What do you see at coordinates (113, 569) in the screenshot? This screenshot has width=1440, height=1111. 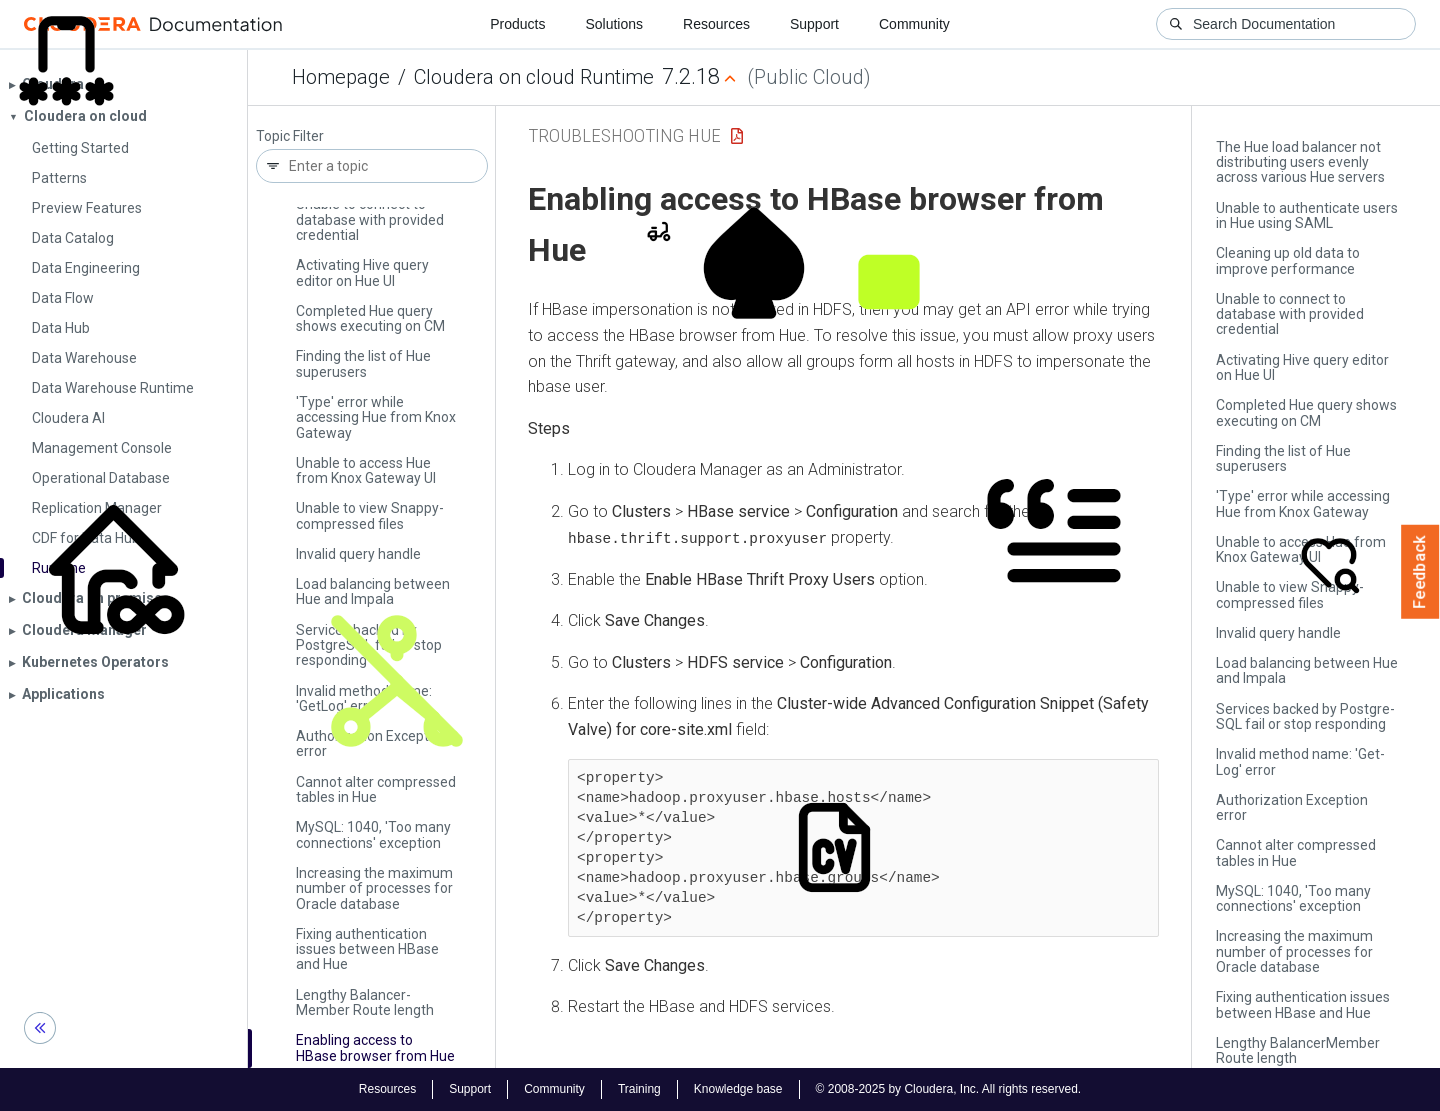 I see `access smart home automation settings` at bounding box center [113, 569].